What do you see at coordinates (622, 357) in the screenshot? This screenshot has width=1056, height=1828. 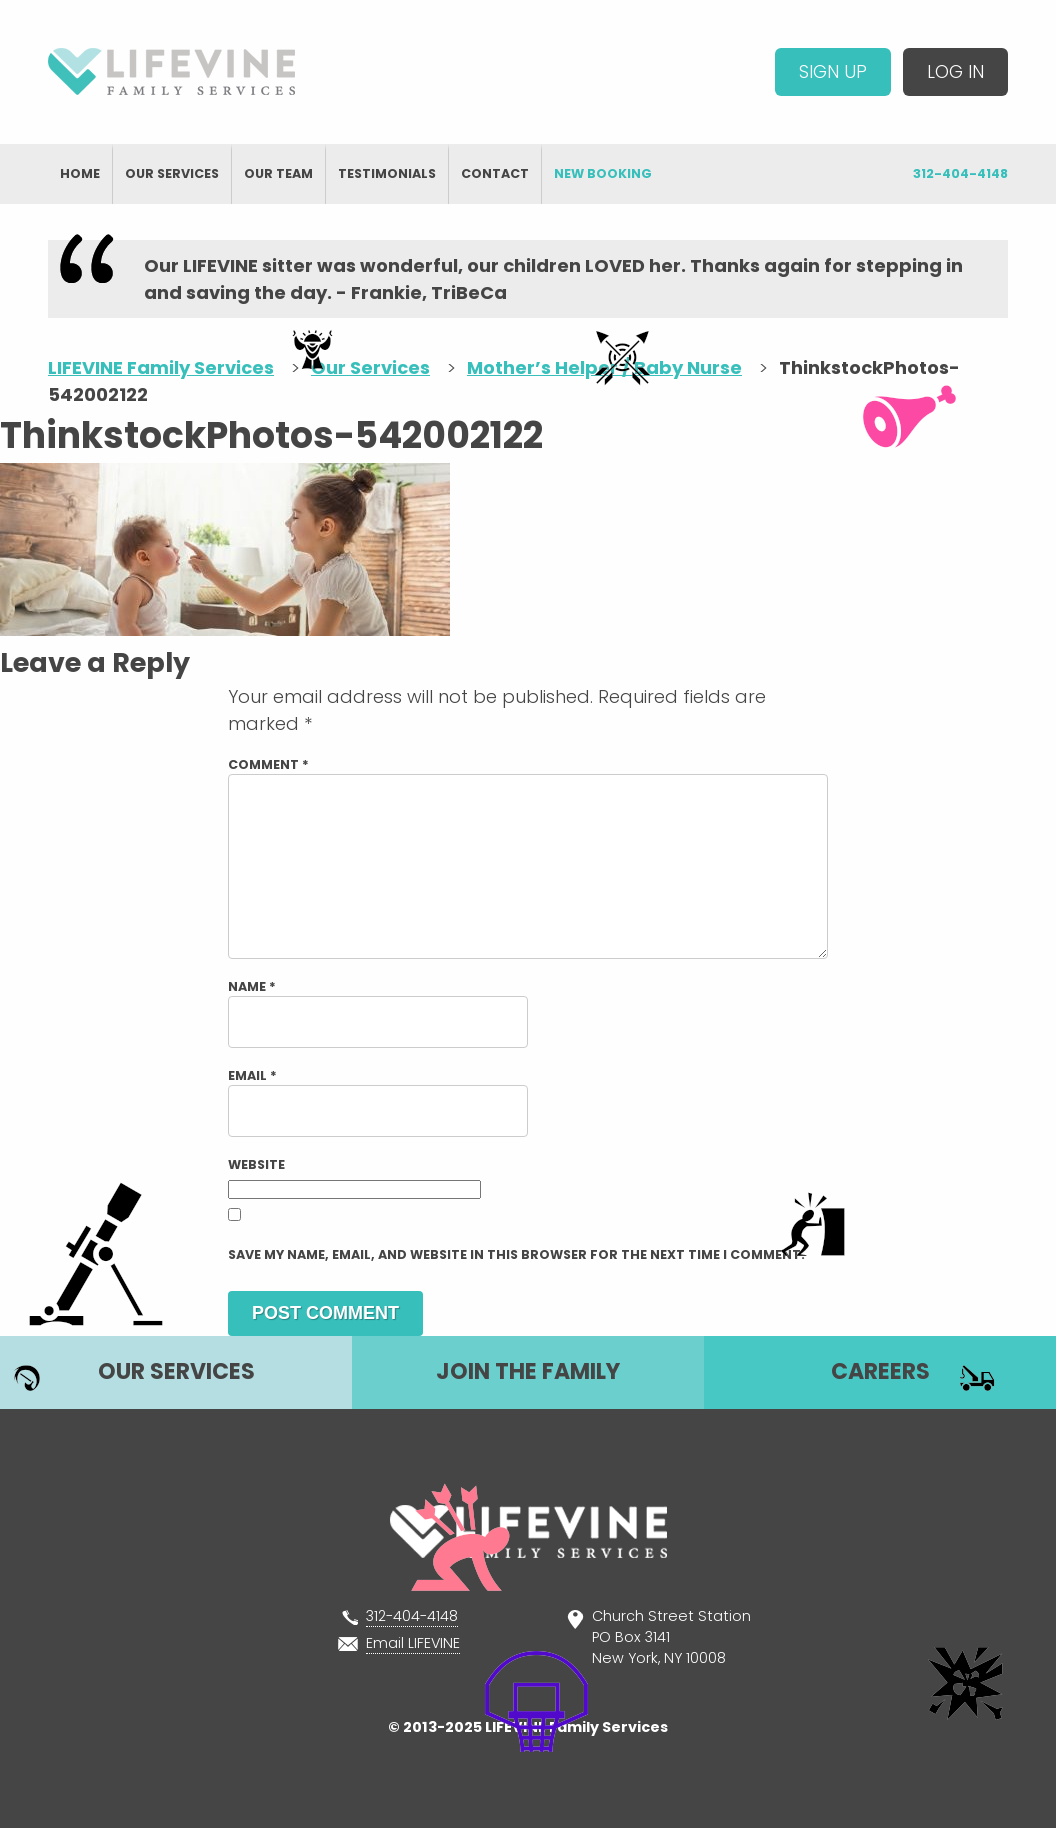 I see `view targeting or precision settings` at bounding box center [622, 357].